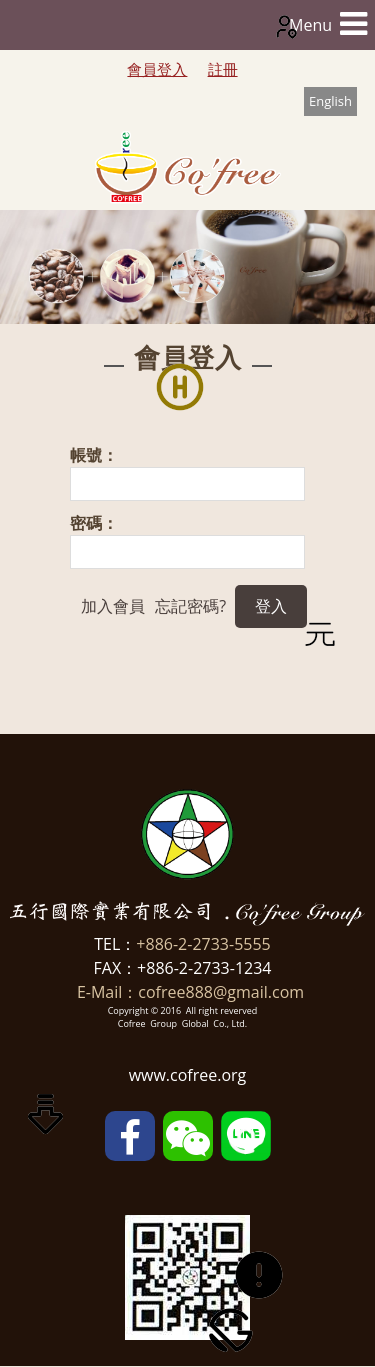 The image size is (375, 1367). Describe the element at coordinates (284, 26) in the screenshot. I see `view user's location on map` at that location.